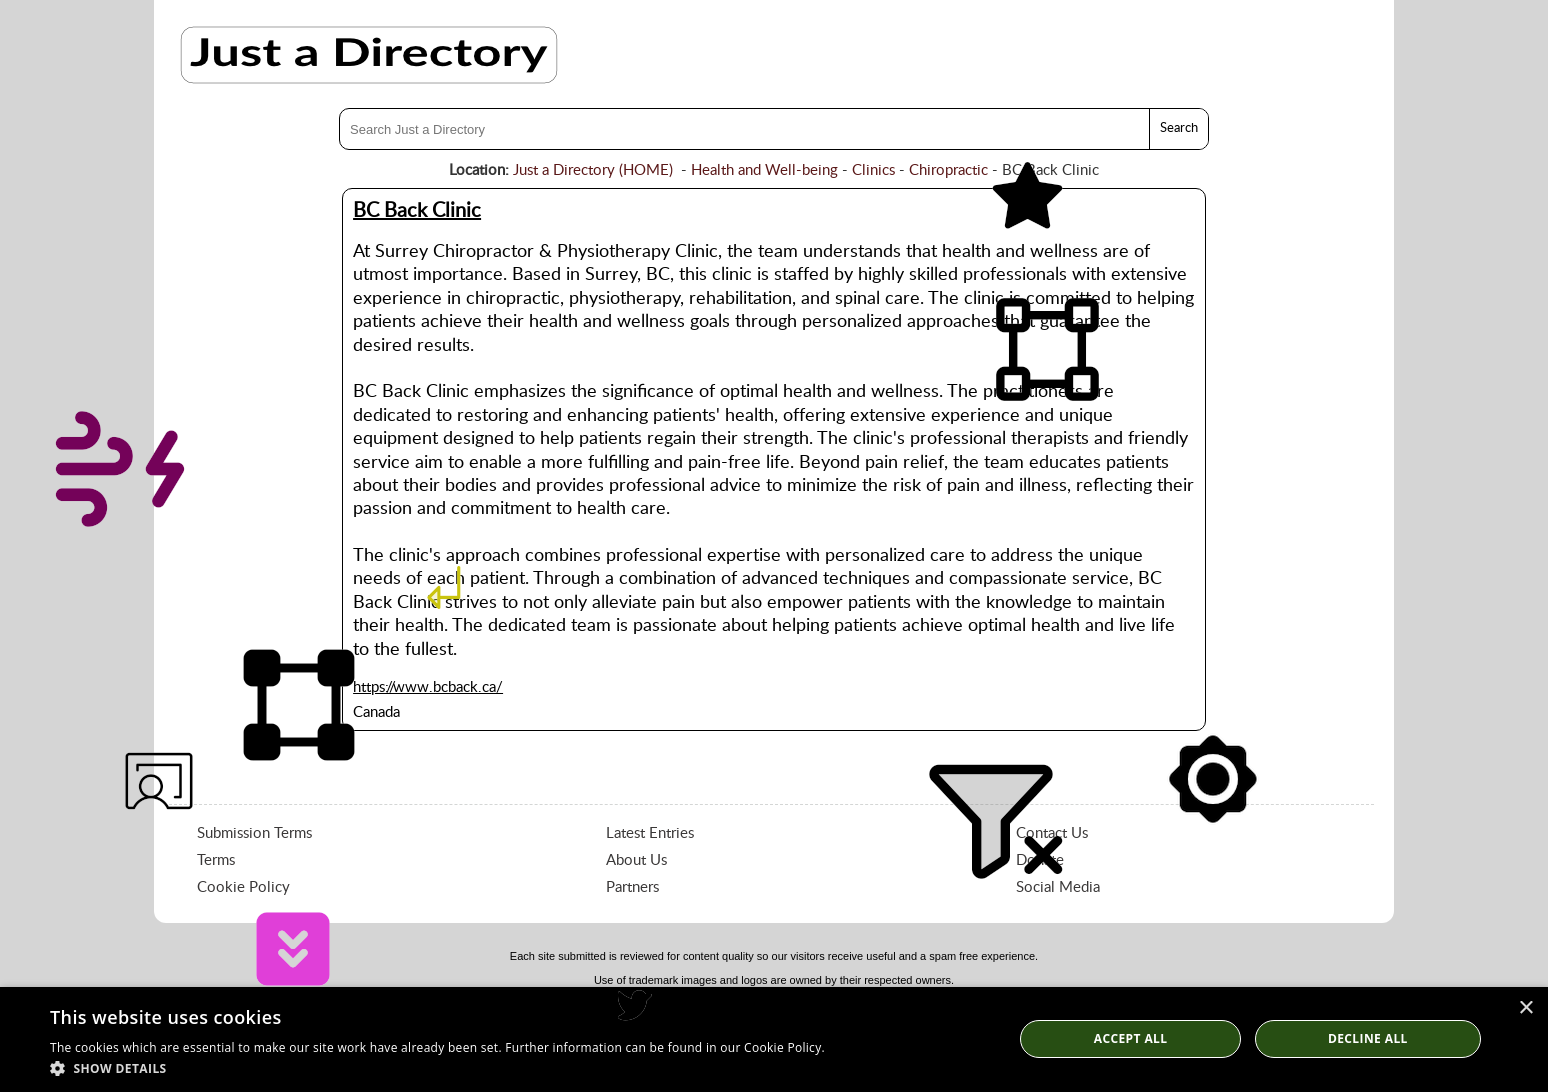 Image resolution: width=1548 pixels, height=1092 pixels. I want to click on access teaching or presentation mode, so click(159, 781).